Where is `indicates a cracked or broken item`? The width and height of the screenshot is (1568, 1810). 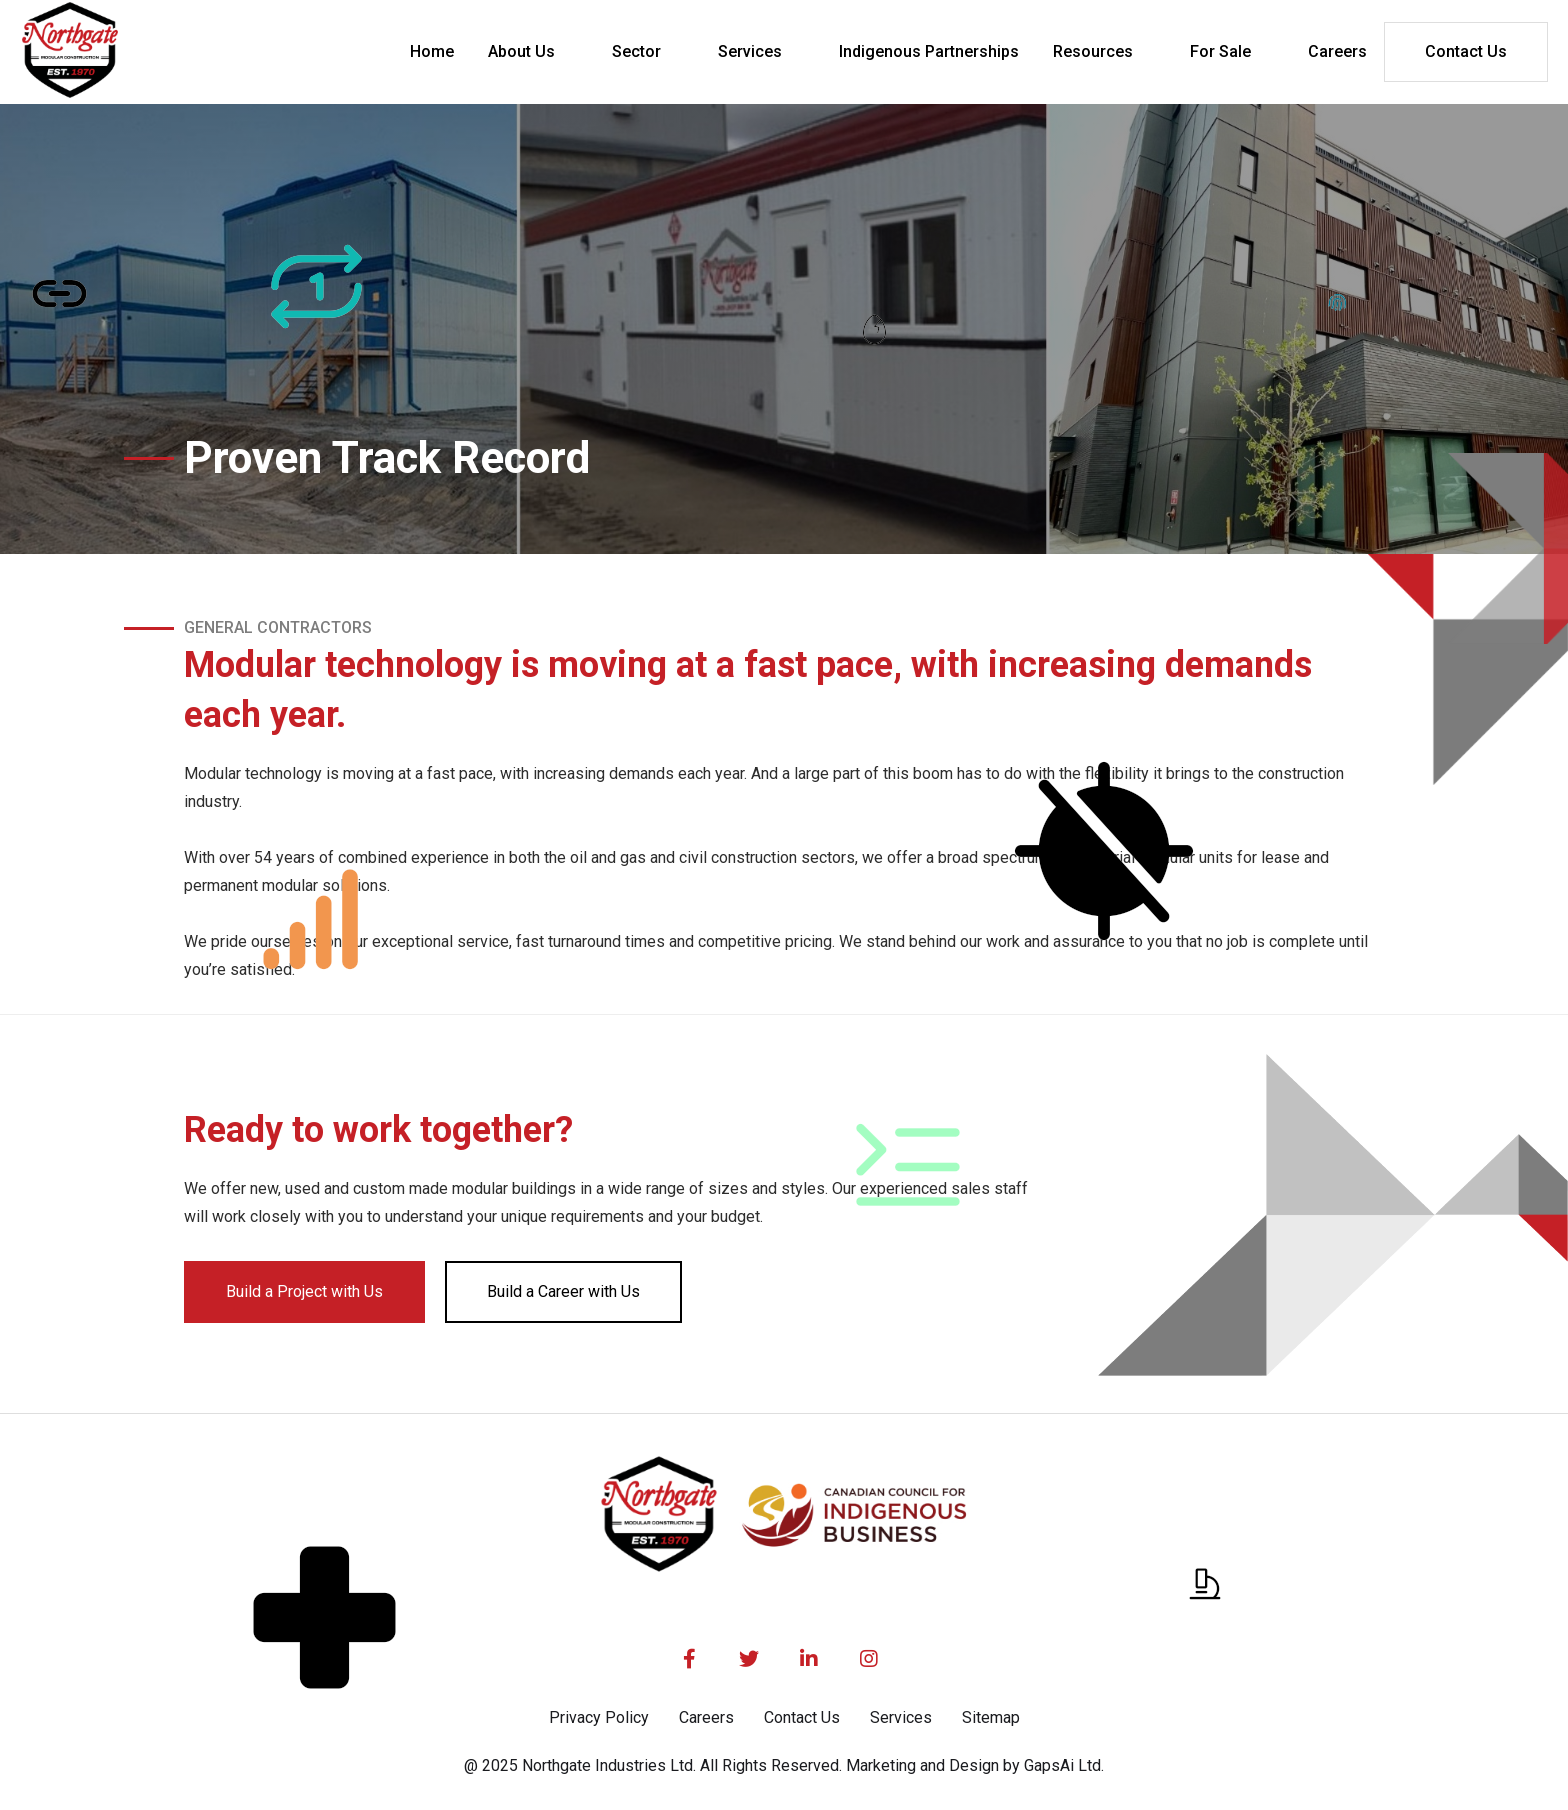 indicates a cracked or broken item is located at coordinates (874, 329).